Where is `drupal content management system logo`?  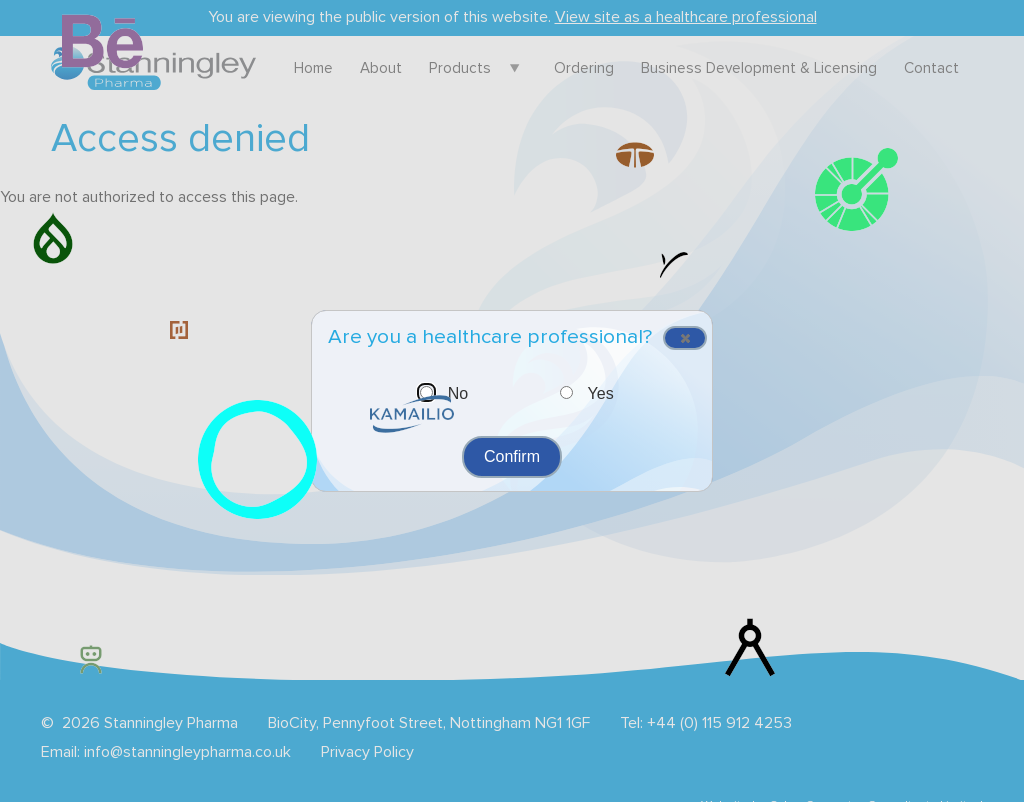
drupal content management system logo is located at coordinates (53, 238).